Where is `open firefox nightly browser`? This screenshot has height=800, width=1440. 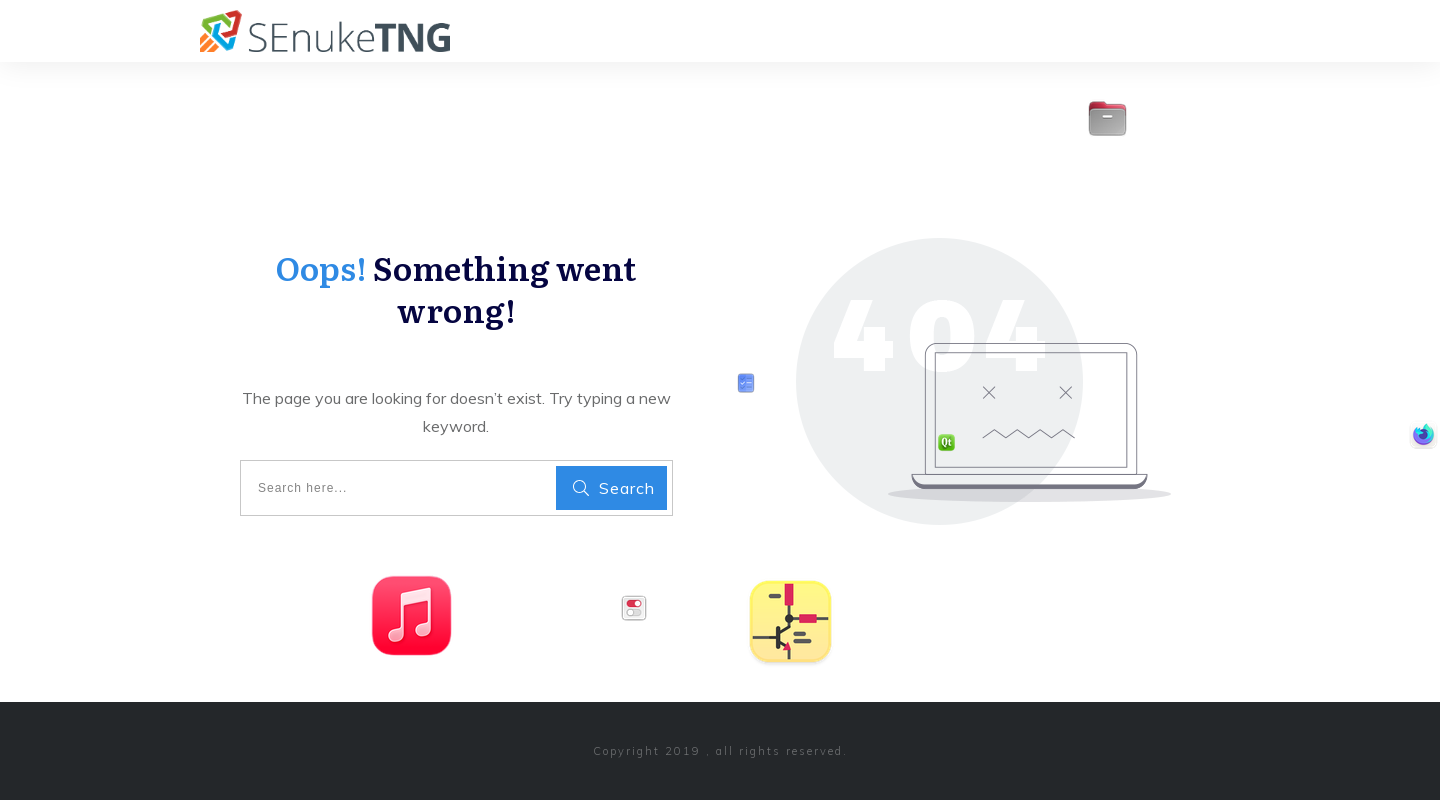
open firefox nightly browser is located at coordinates (1423, 434).